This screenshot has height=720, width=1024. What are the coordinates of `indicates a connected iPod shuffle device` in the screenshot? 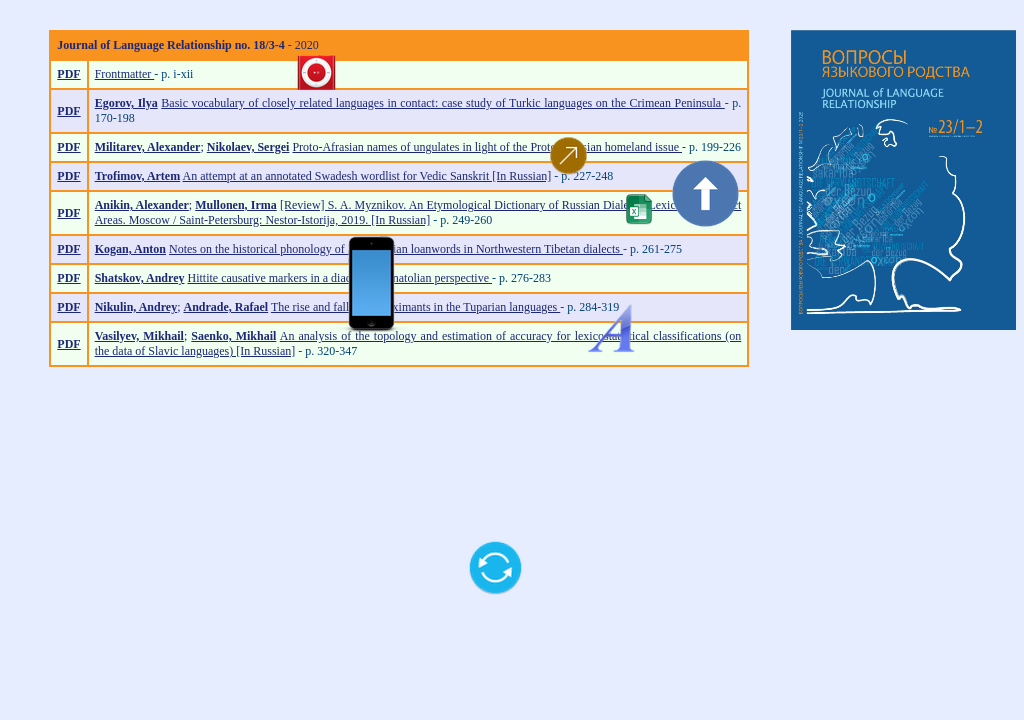 It's located at (316, 72).